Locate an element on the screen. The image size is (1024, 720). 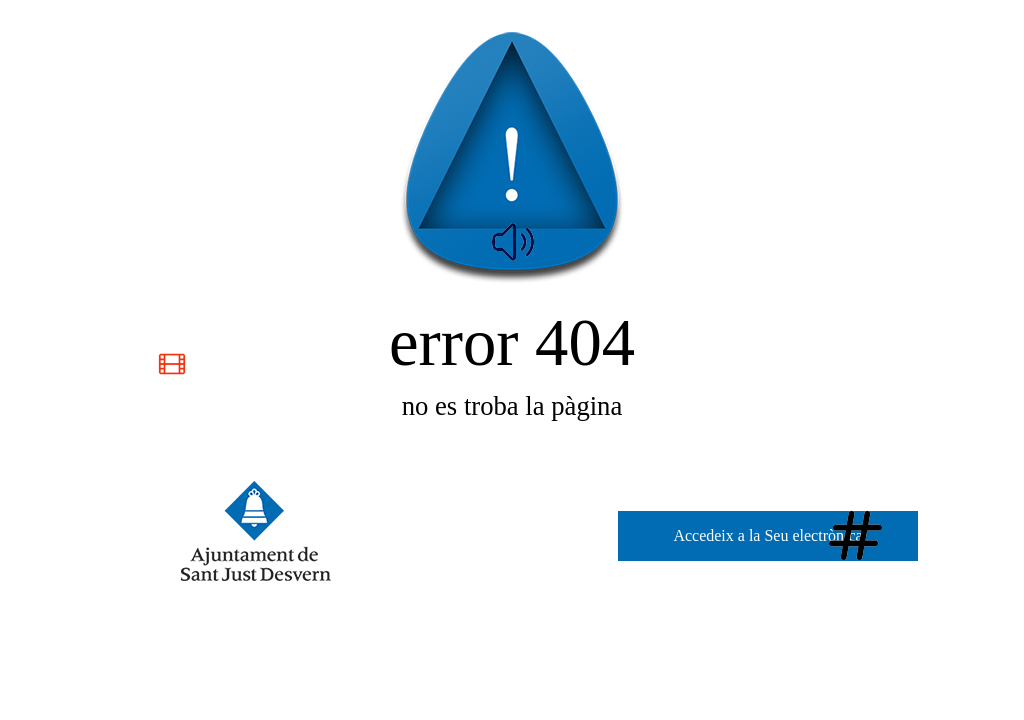
view video or film content is located at coordinates (172, 364).